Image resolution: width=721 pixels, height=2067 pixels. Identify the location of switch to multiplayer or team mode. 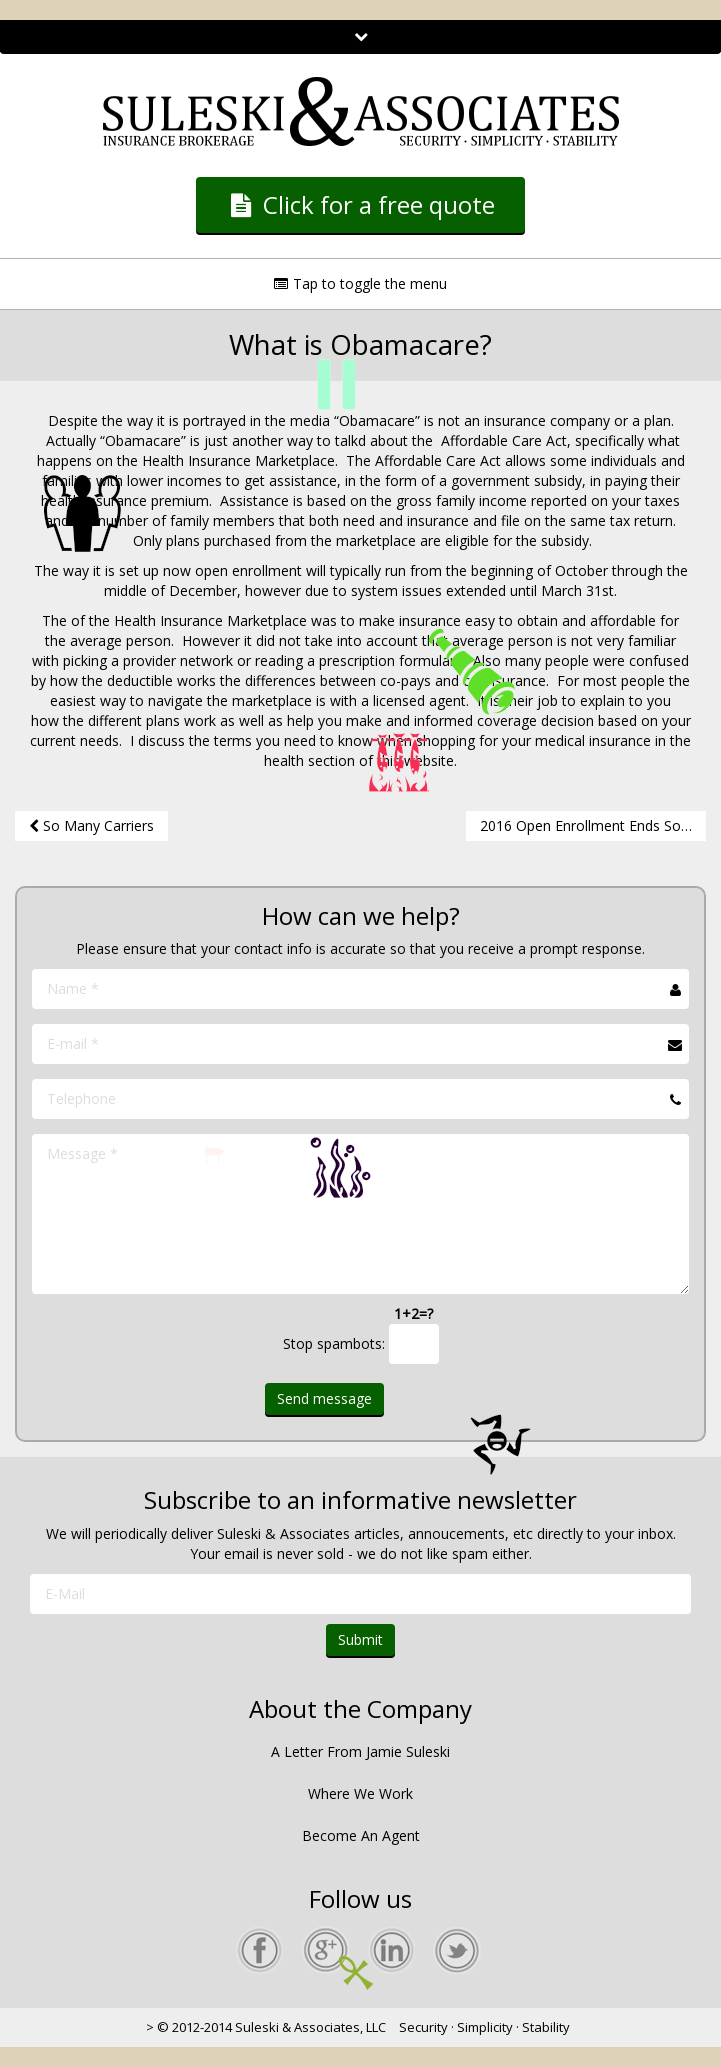
(82, 513).